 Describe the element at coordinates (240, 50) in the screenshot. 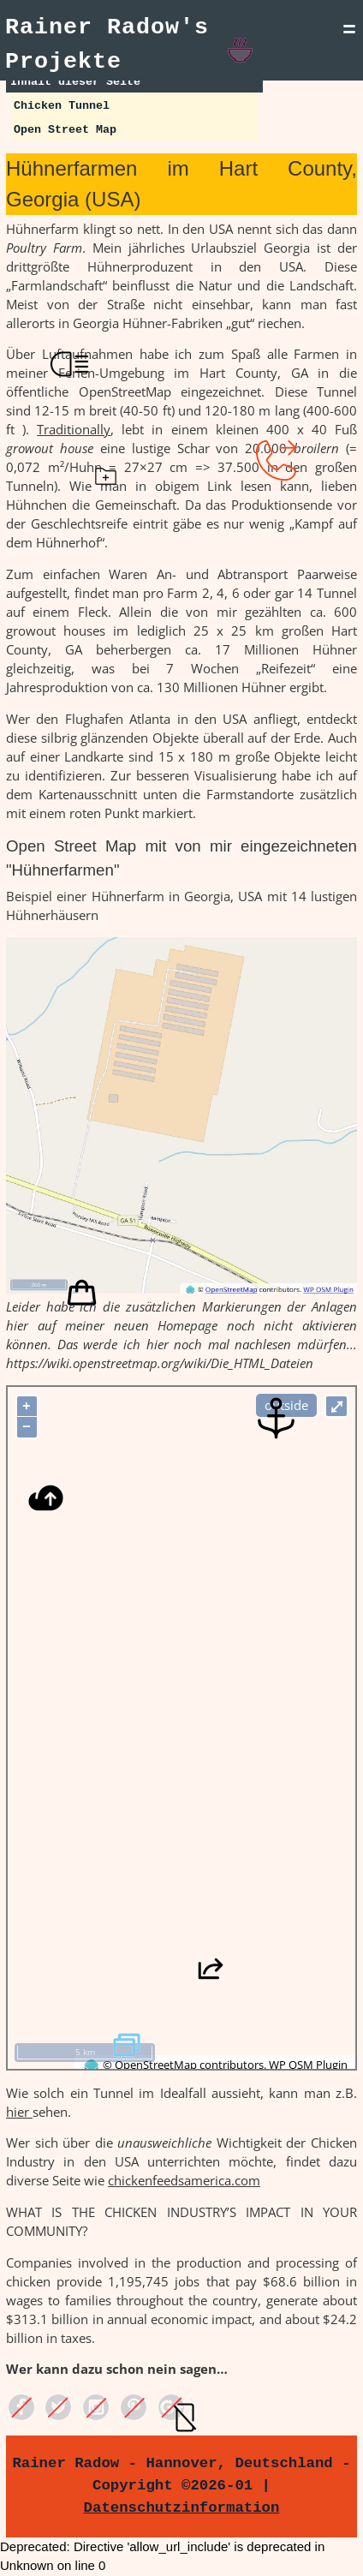

I see `indicates hot food or meal options` at that location.